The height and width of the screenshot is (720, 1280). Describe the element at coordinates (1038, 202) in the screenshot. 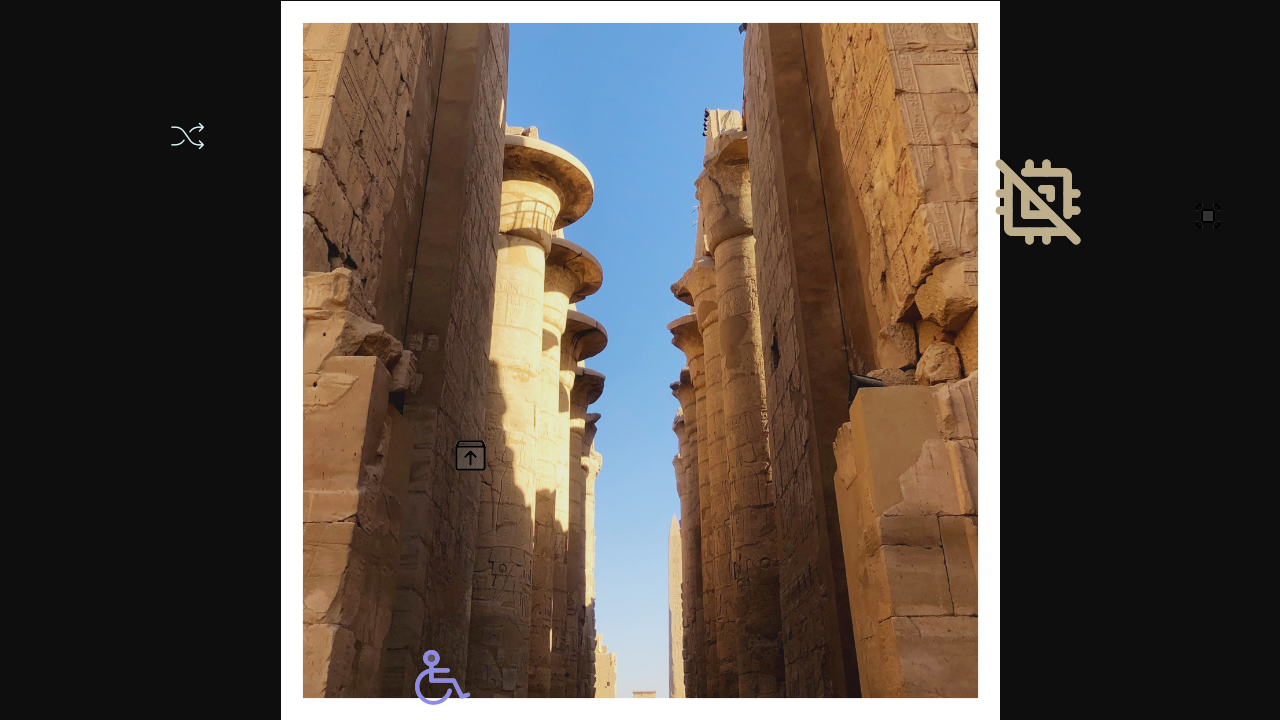

I see `indicates processor or CPU is disabled` at that location.